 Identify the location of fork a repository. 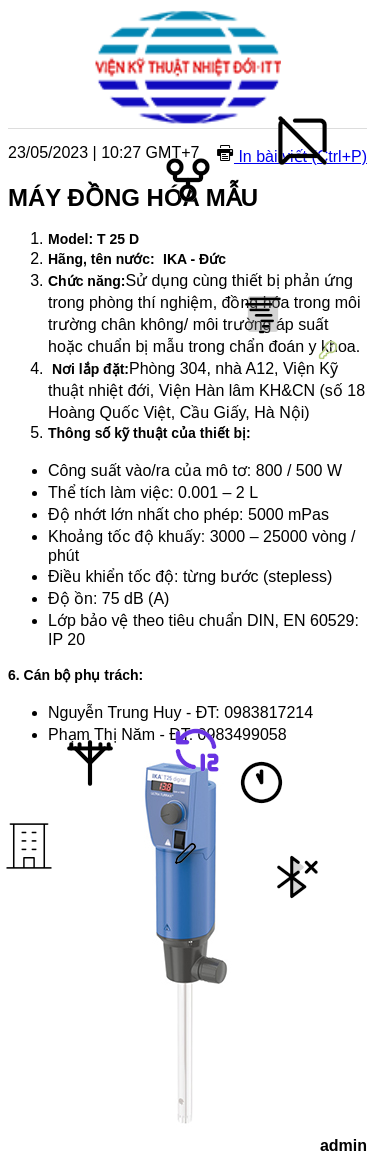
(188, 180).